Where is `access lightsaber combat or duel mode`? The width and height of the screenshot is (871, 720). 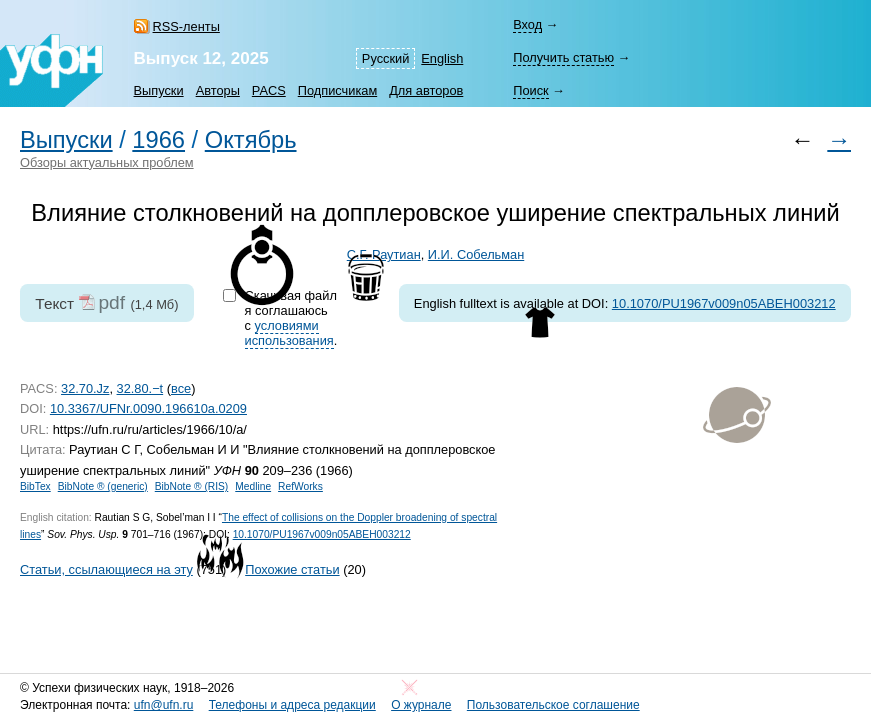
access lightsaber combat or duel mode is located at coordinates (409, 687).